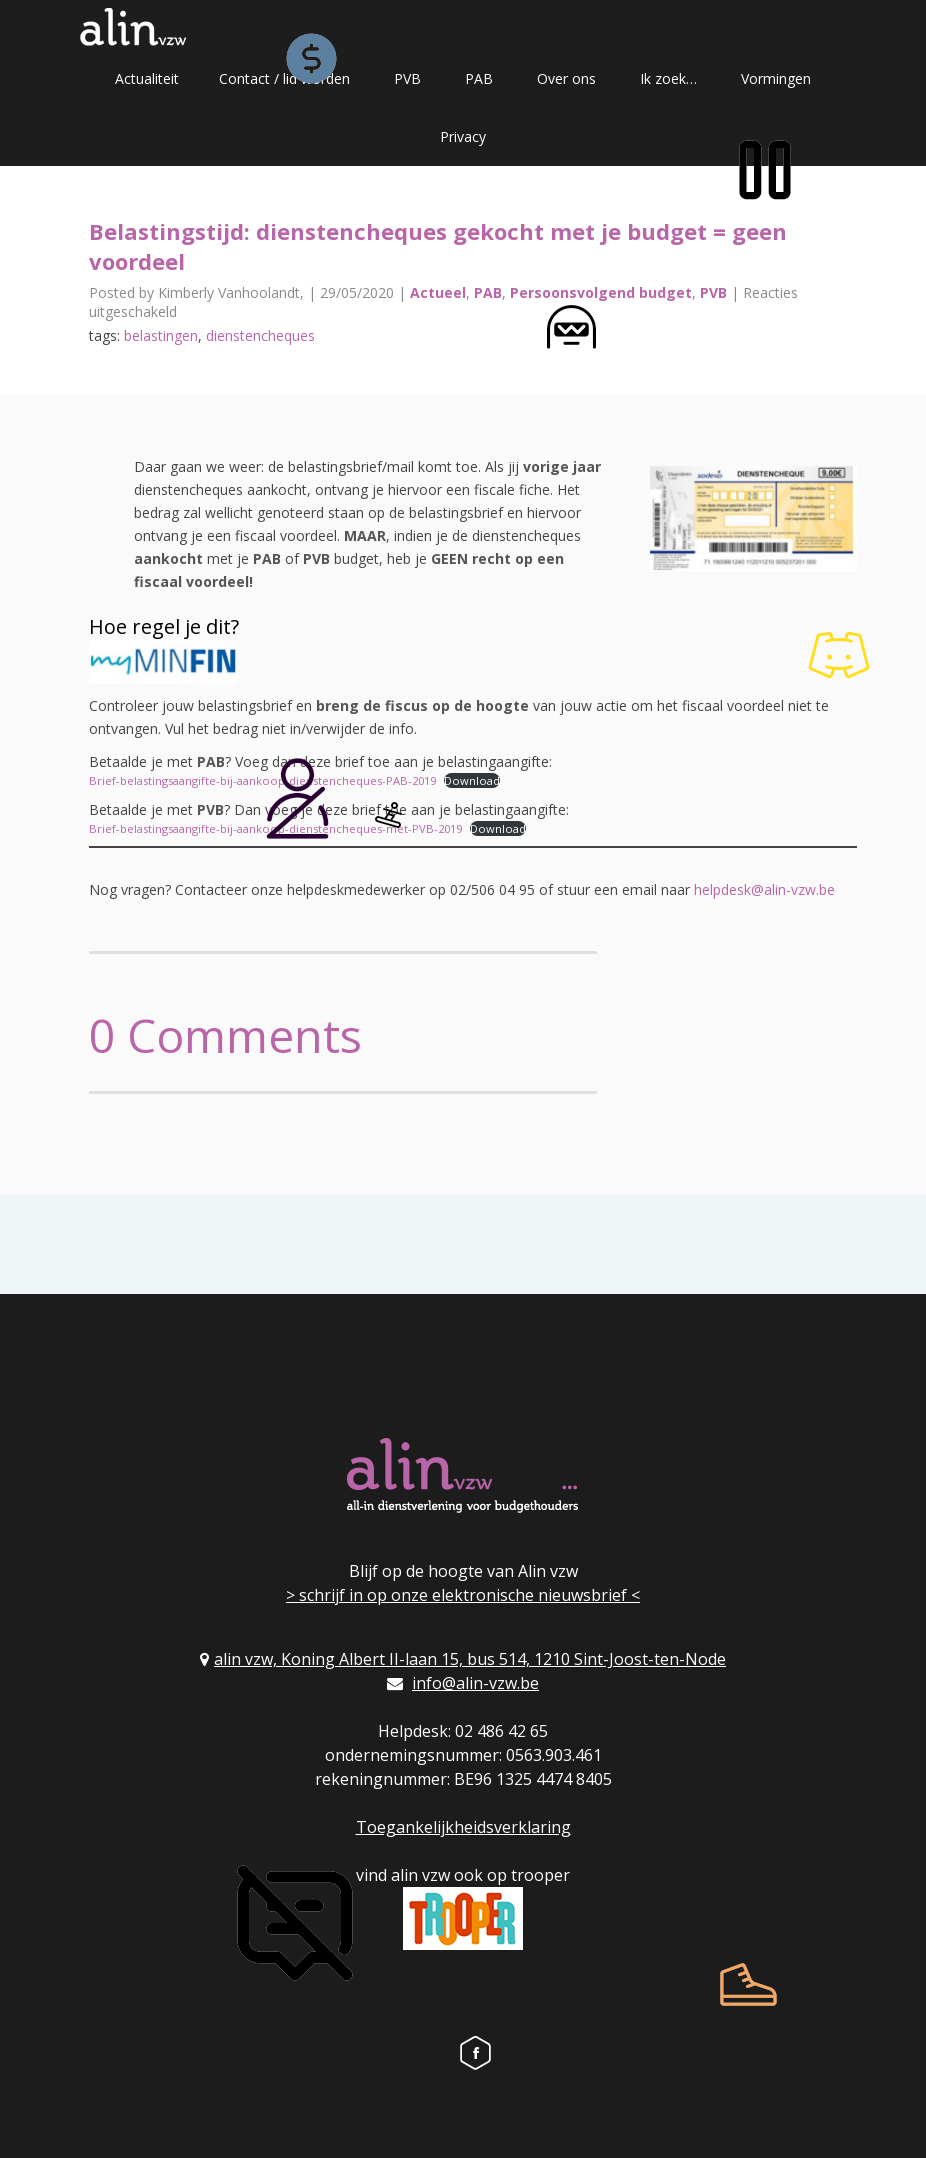 The image size is (926, 2158). What do you see at coordinates (745, 1986) in the screenshot?
I see `browse footwear or shoe products` at bounding box center [745, 1986].